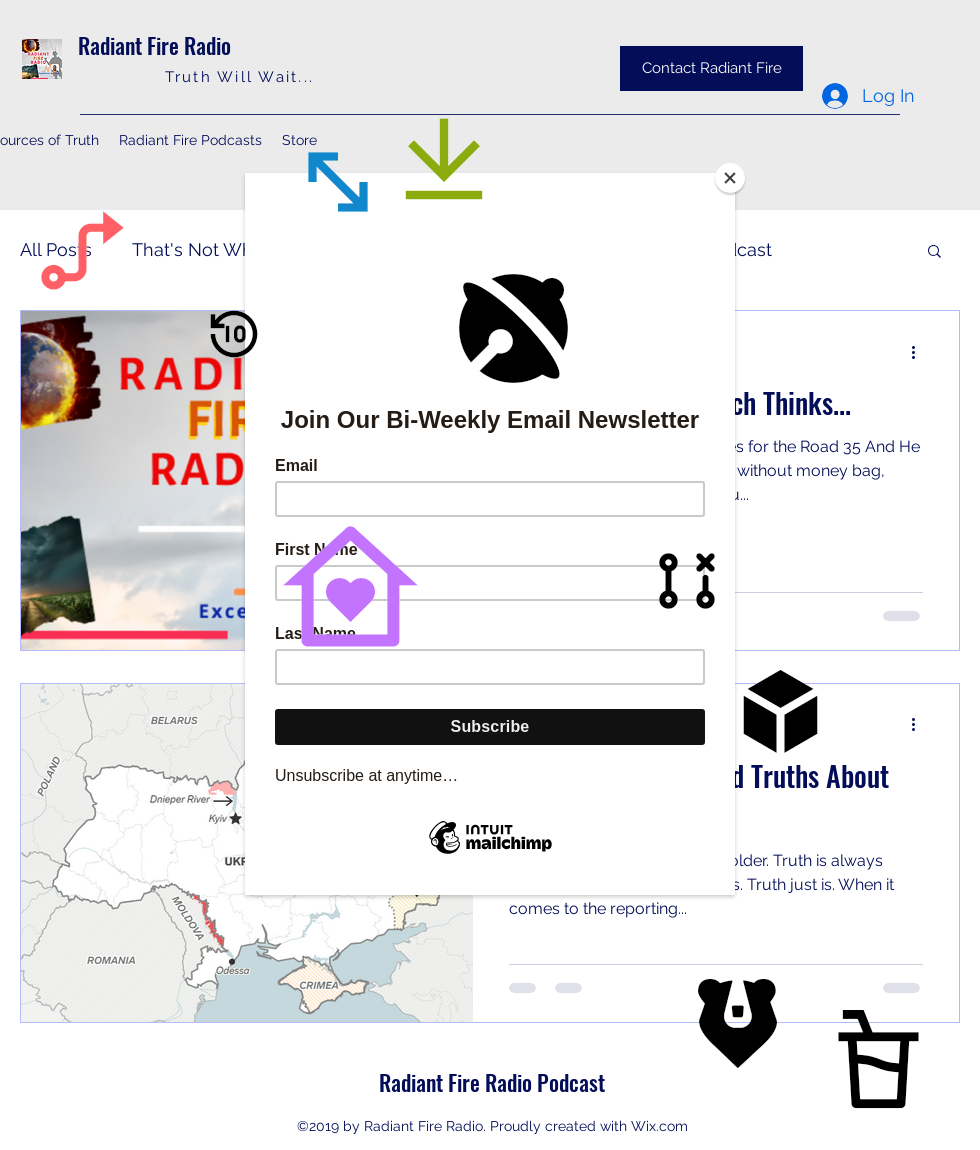  I want to click on access 3d modeling or rendering tools, so click(780, 712).